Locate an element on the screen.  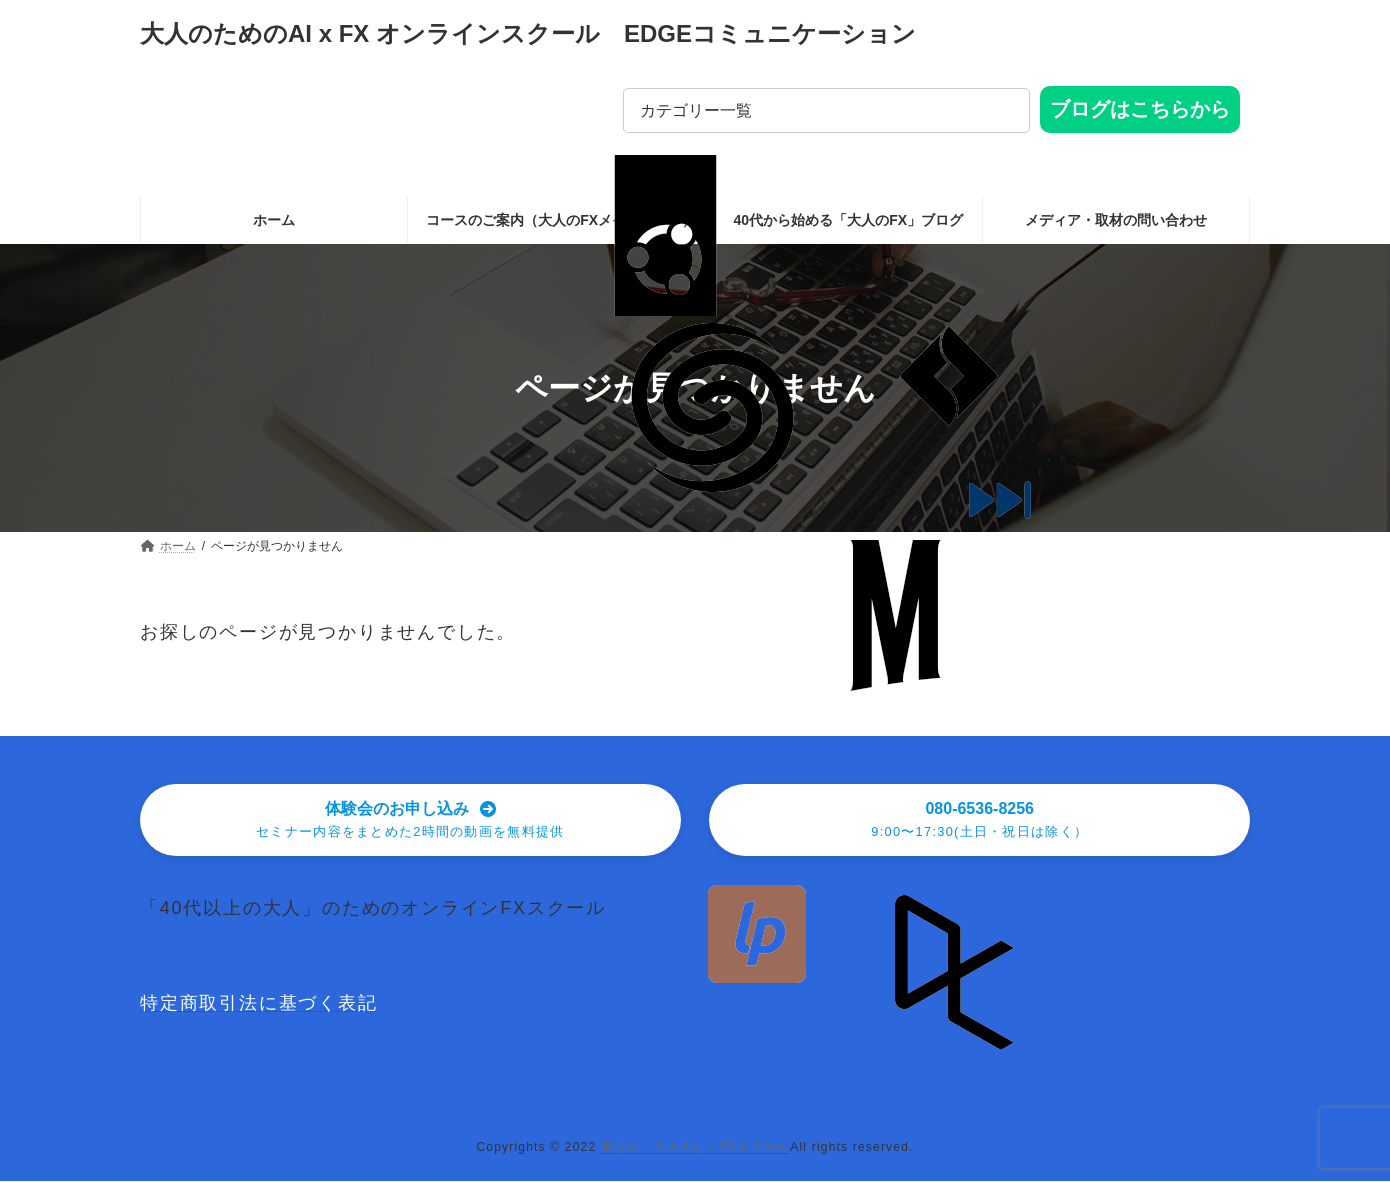
skip to the end of the track is located at coordinates (1000, 500).